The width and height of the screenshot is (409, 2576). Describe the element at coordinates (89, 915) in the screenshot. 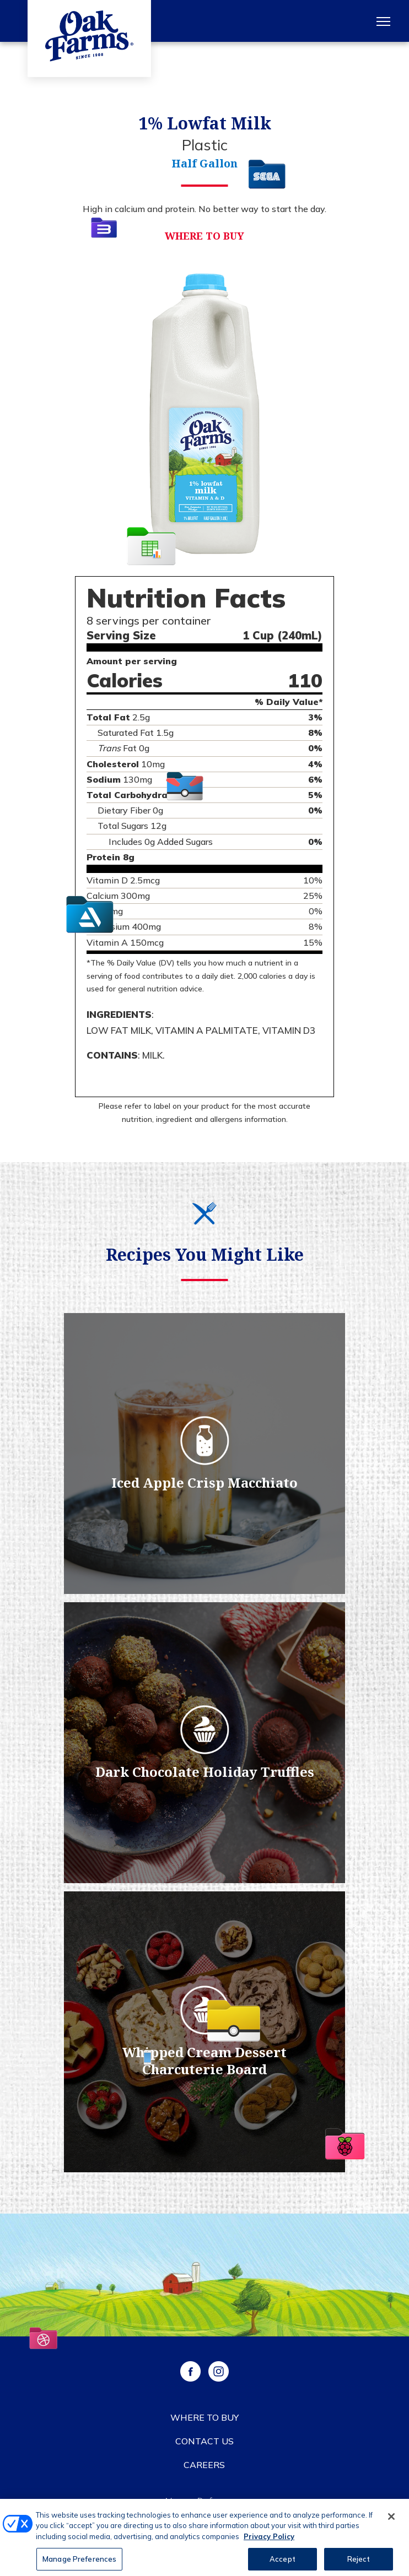

I see `folder for artstation project files` at that location.